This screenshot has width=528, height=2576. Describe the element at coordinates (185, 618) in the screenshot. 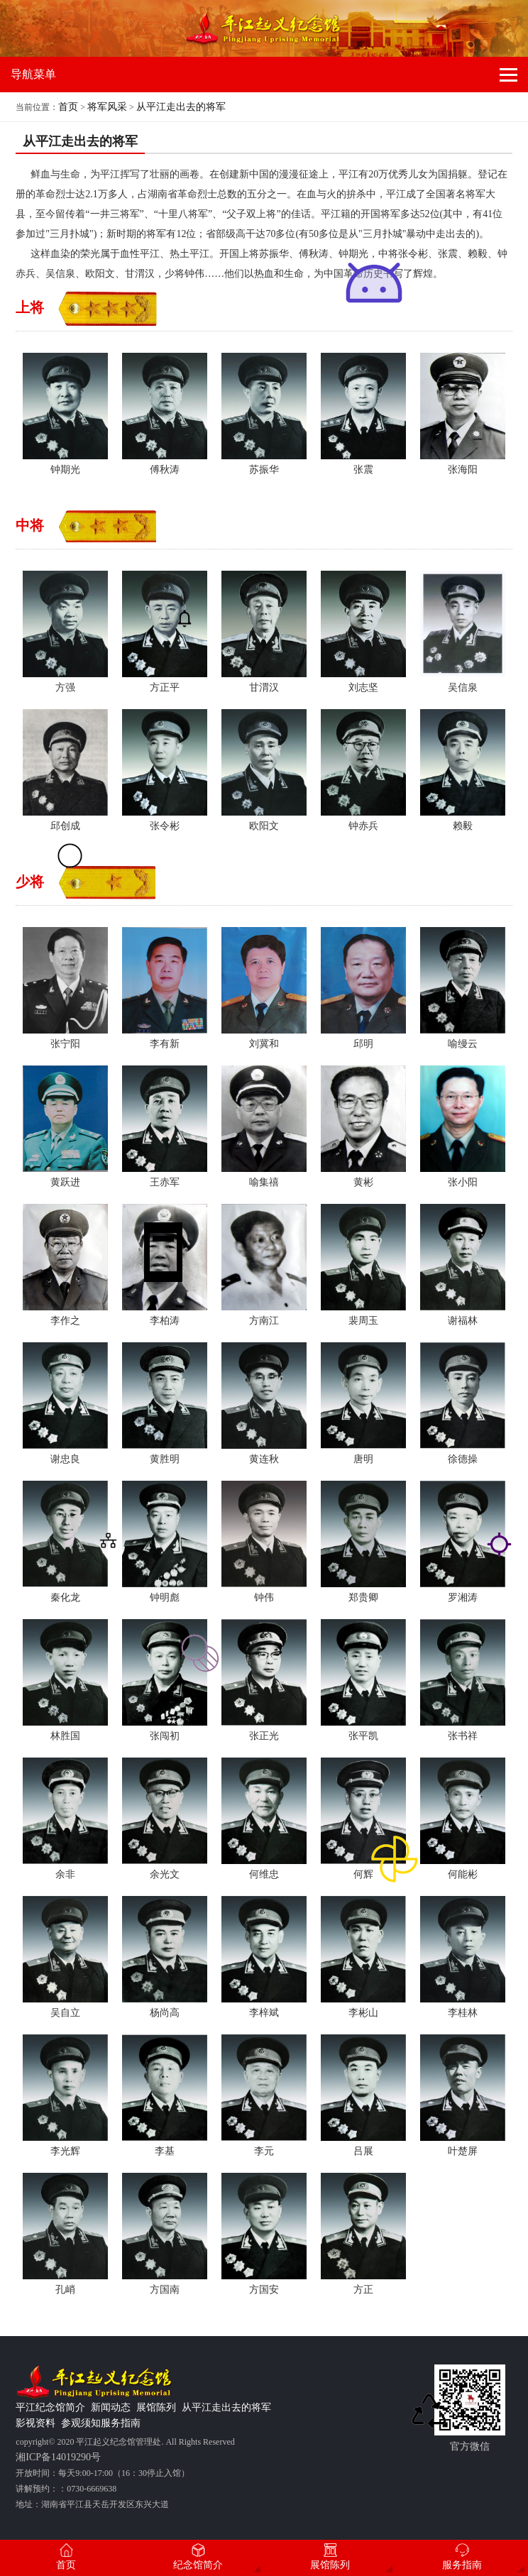

I see `view notifications` at that location.